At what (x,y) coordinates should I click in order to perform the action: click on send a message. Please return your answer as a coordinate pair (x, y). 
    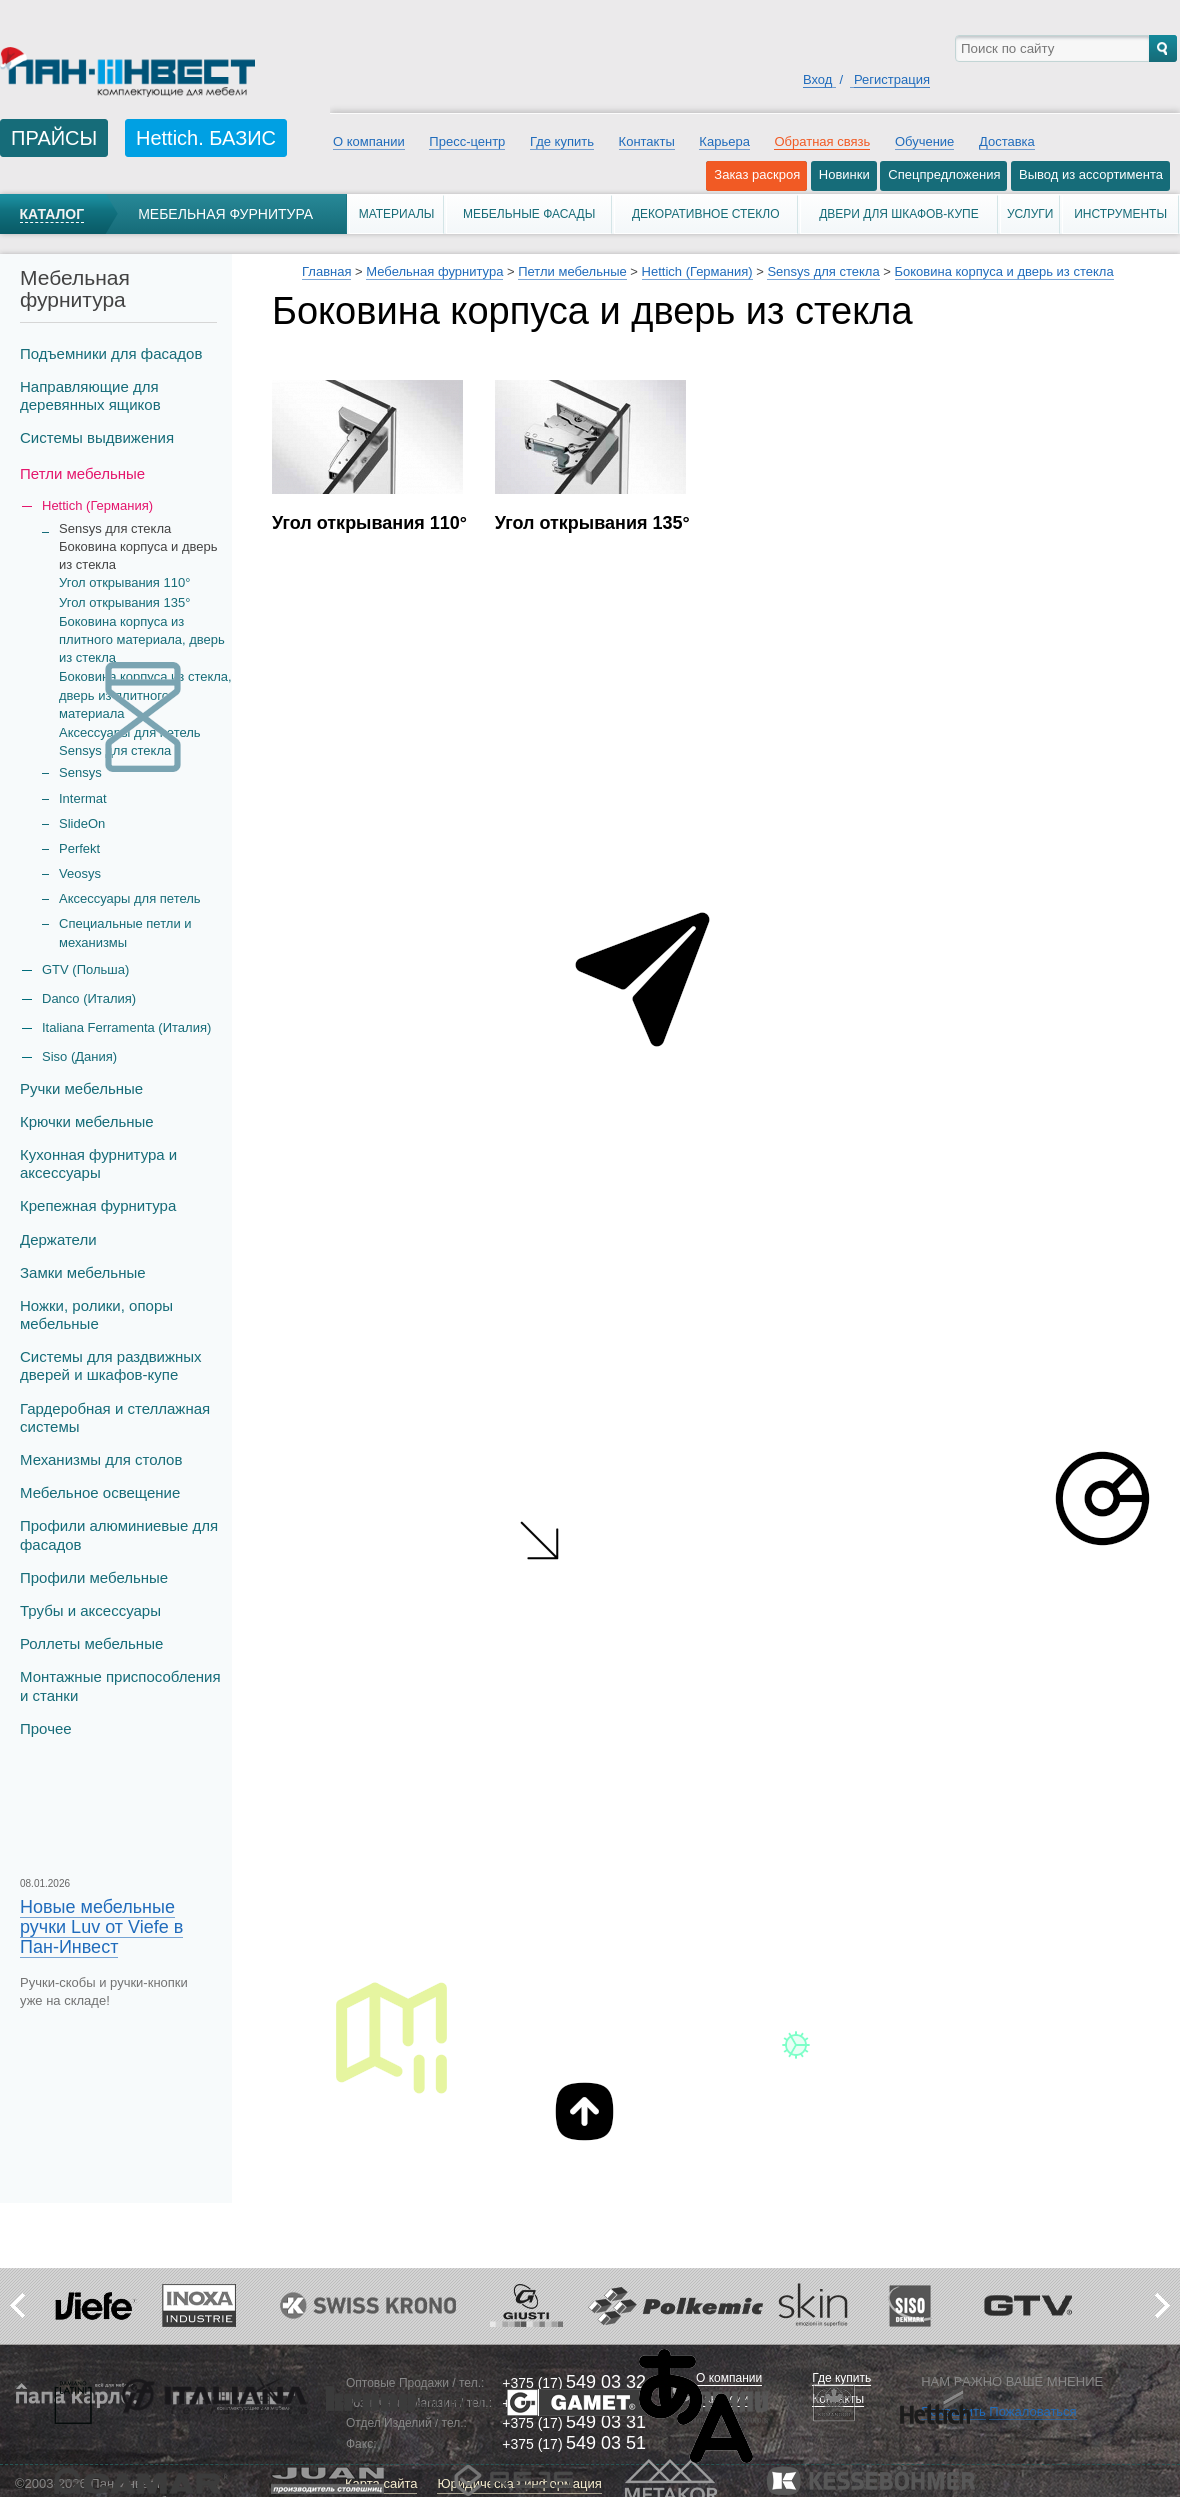
    Looking at the image, I should click on (642, 979).